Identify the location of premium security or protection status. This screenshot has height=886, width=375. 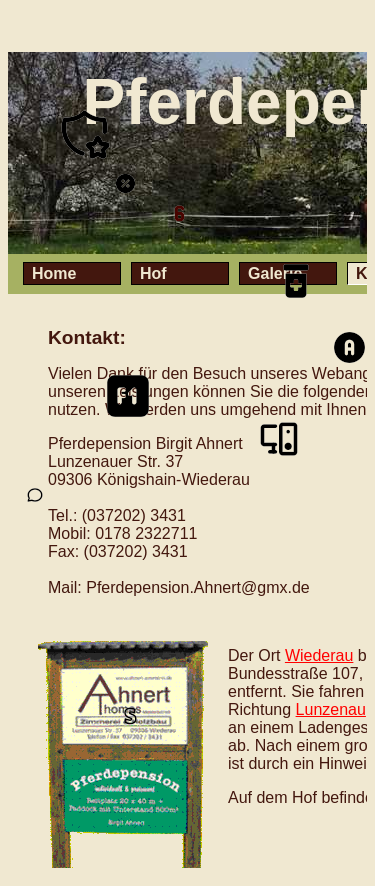
(84, 133).